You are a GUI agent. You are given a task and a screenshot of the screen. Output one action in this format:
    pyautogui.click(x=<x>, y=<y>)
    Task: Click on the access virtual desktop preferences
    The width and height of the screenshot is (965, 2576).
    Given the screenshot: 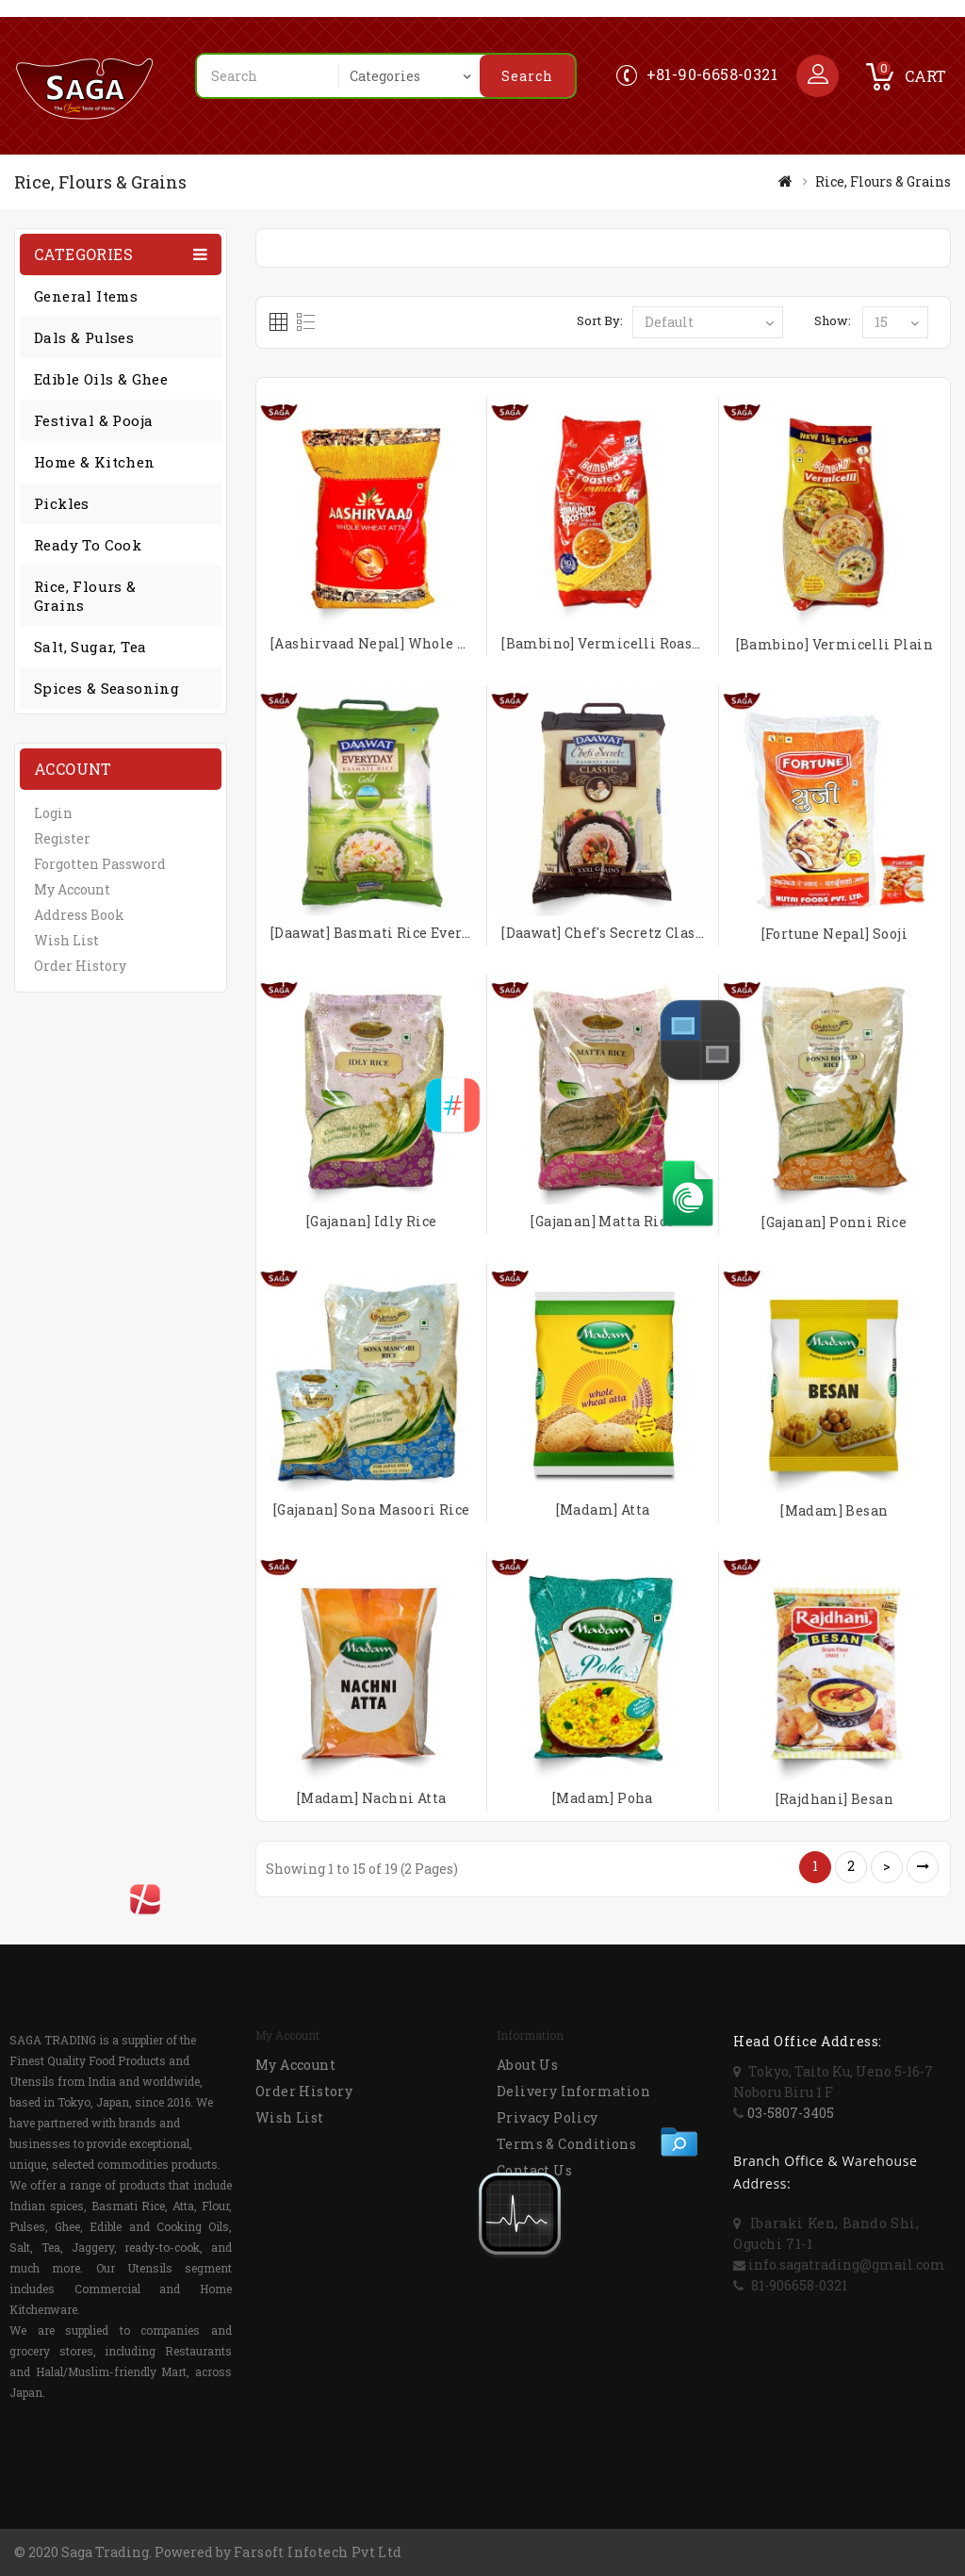 What is the action you would take?
    pyautogui.click(x=700, y=1042)
    